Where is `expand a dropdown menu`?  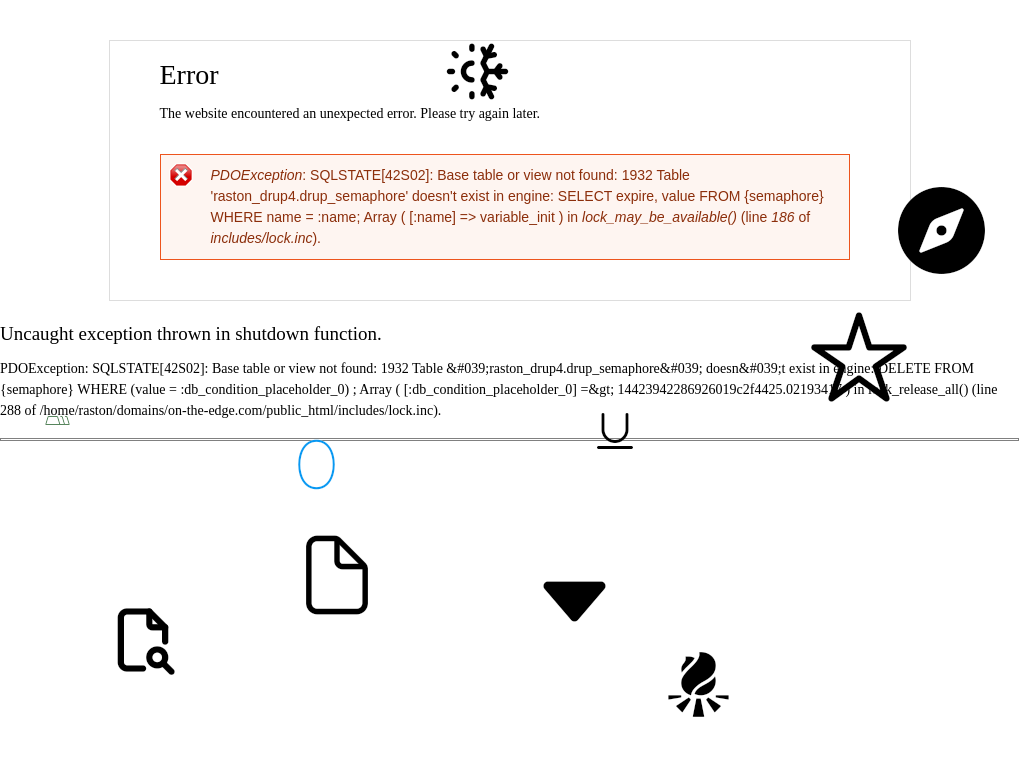 expand a dropdown menu is located at coordinates (574, 601).